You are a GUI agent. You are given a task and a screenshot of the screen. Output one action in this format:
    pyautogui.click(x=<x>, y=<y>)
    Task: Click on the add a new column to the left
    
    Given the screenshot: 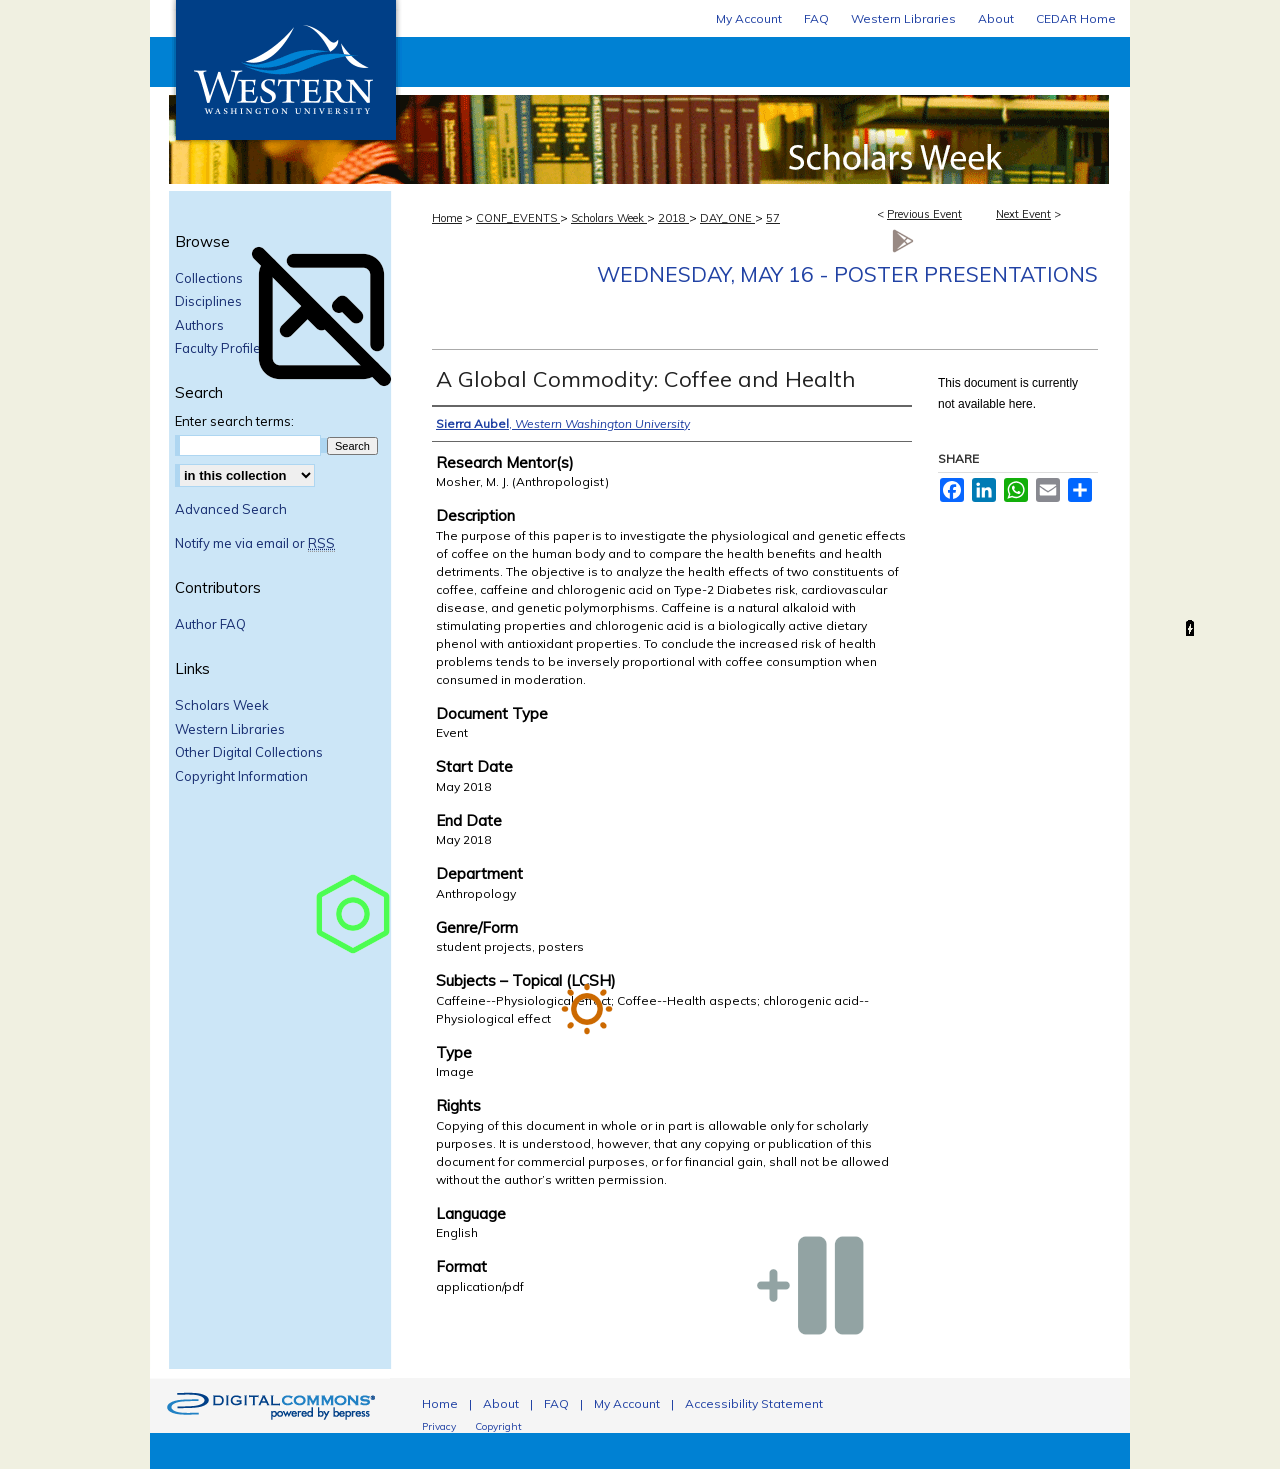 What is the action you would take?
    pyautogui.click(x=818, y=1285)
    